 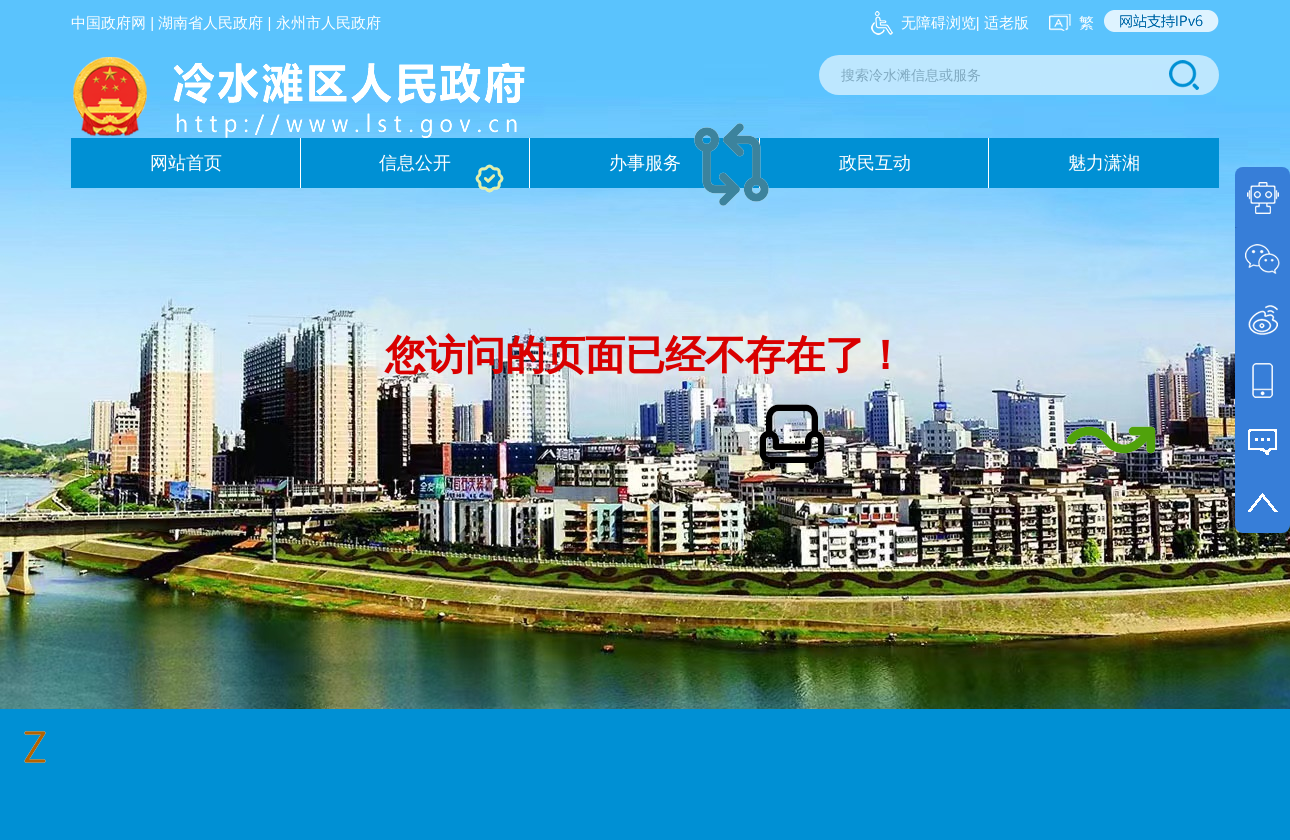 What do you see at coordinates (489, 178) in the screenshot?
I see `verified or authenticated status indicator` at bounding box center [489, 178].